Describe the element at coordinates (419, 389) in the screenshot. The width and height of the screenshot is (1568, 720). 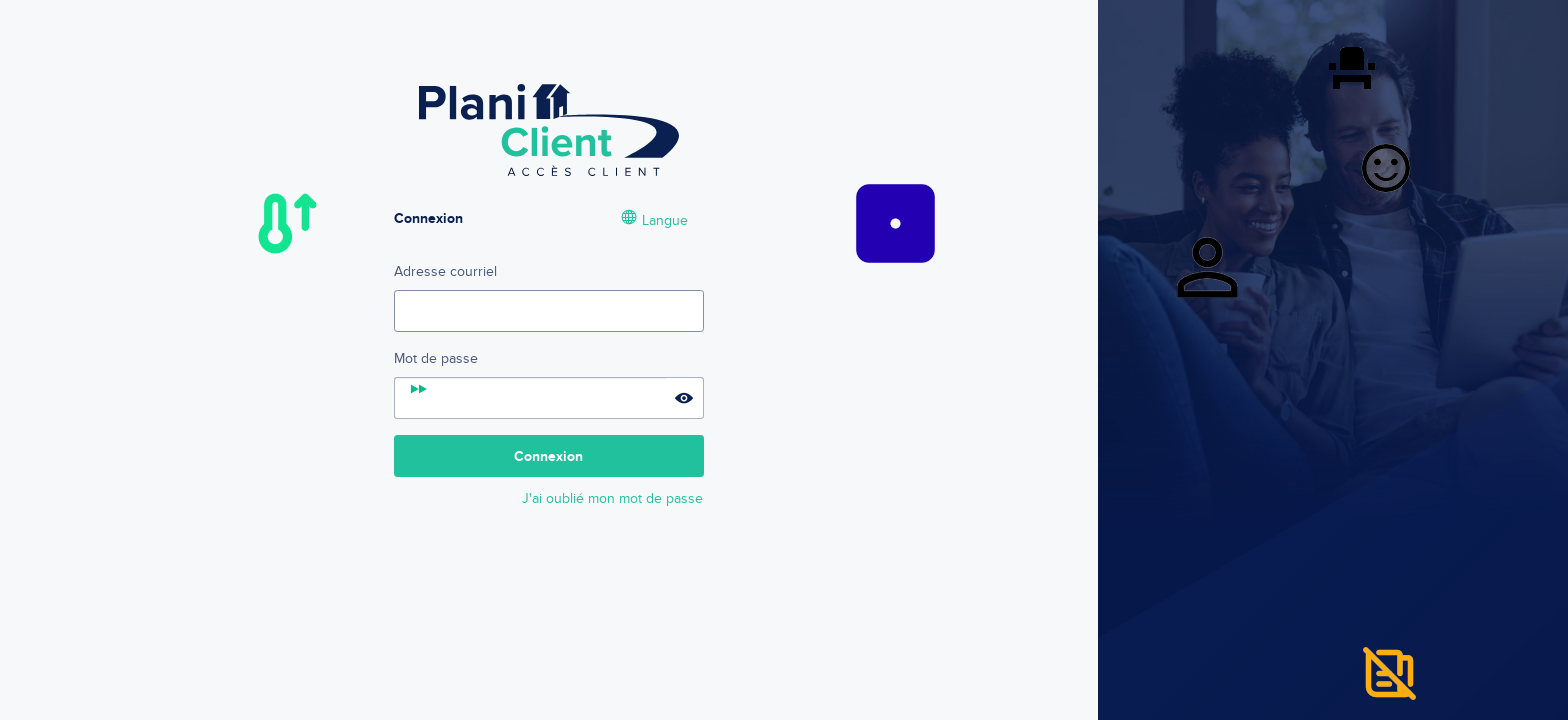
I see `skip to next track or media` at that location.